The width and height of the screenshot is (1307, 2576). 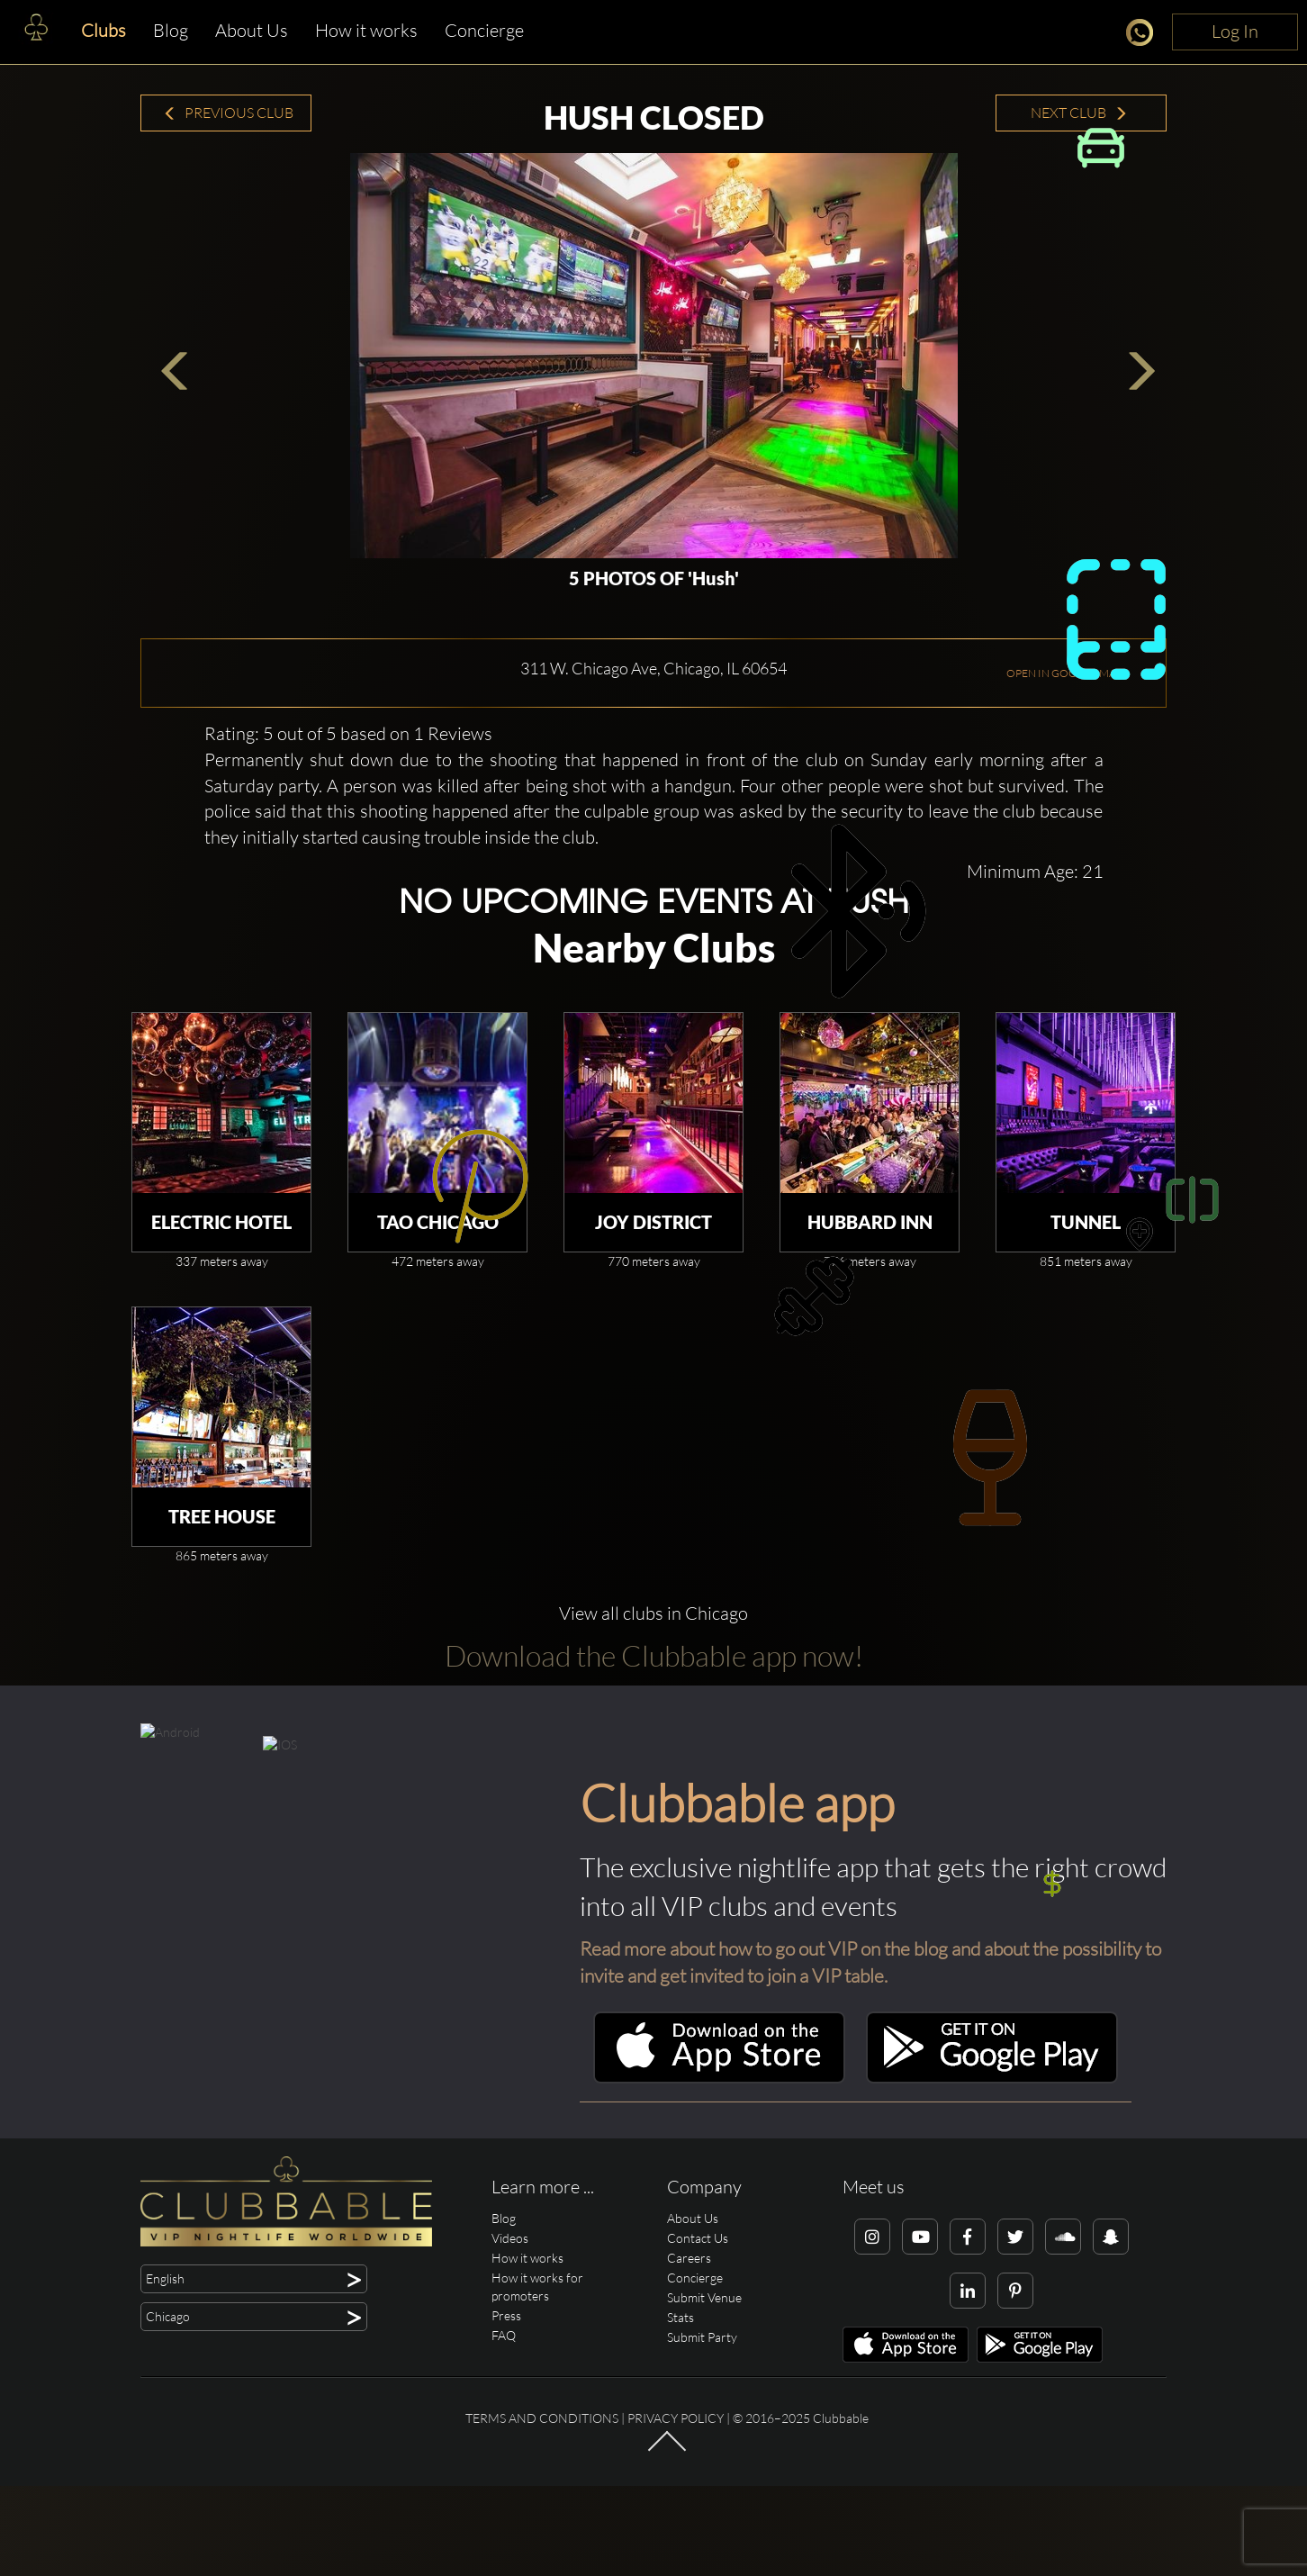 I want to click on access vehicle or car-related settings, so click(x=1101, y=147).